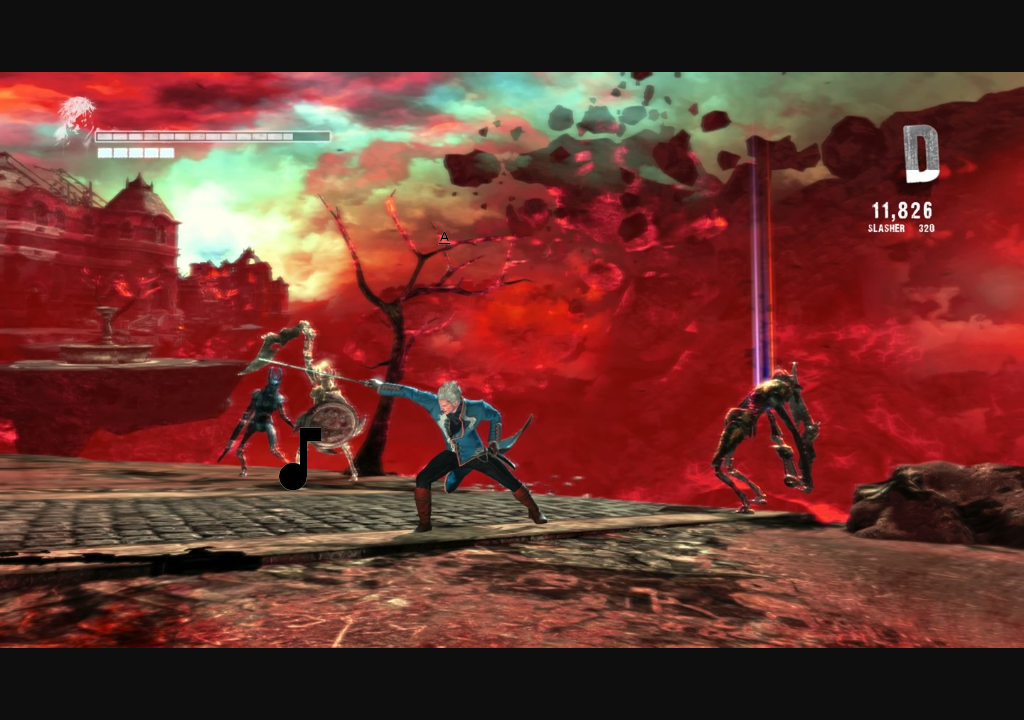 The image size is (1024, 720). Describe the element at coordinates (444, 238) in the screenshot. I see `change text formatting options` at that location.